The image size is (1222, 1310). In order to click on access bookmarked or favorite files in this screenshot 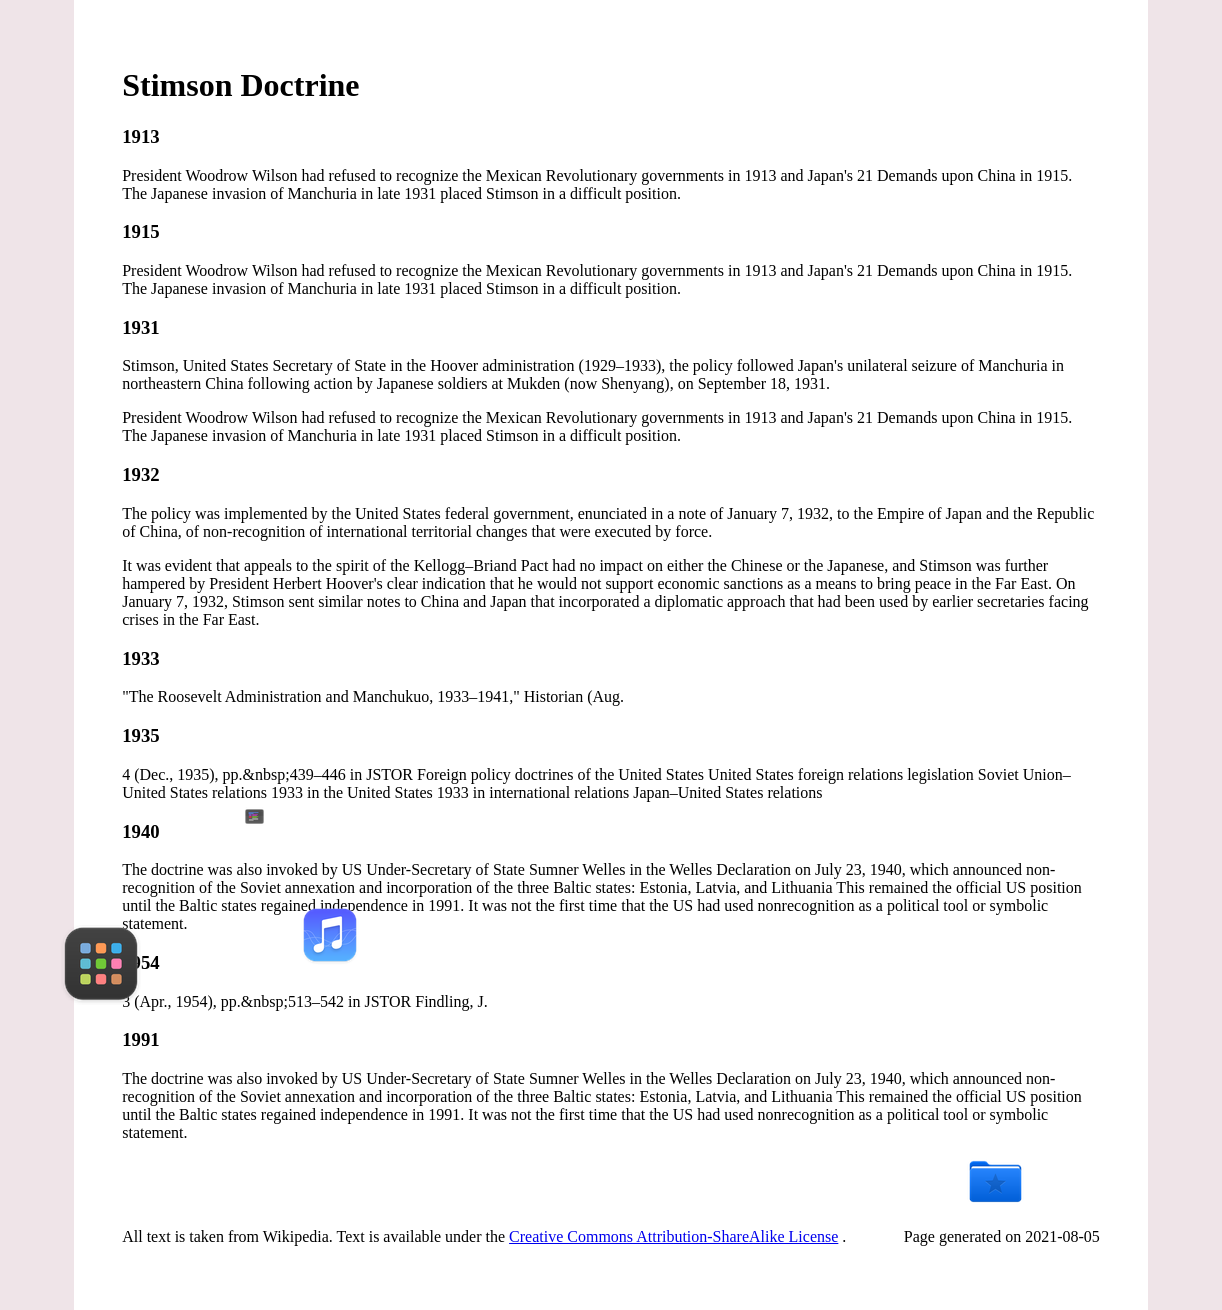, I will do `click(995, 1181)`.